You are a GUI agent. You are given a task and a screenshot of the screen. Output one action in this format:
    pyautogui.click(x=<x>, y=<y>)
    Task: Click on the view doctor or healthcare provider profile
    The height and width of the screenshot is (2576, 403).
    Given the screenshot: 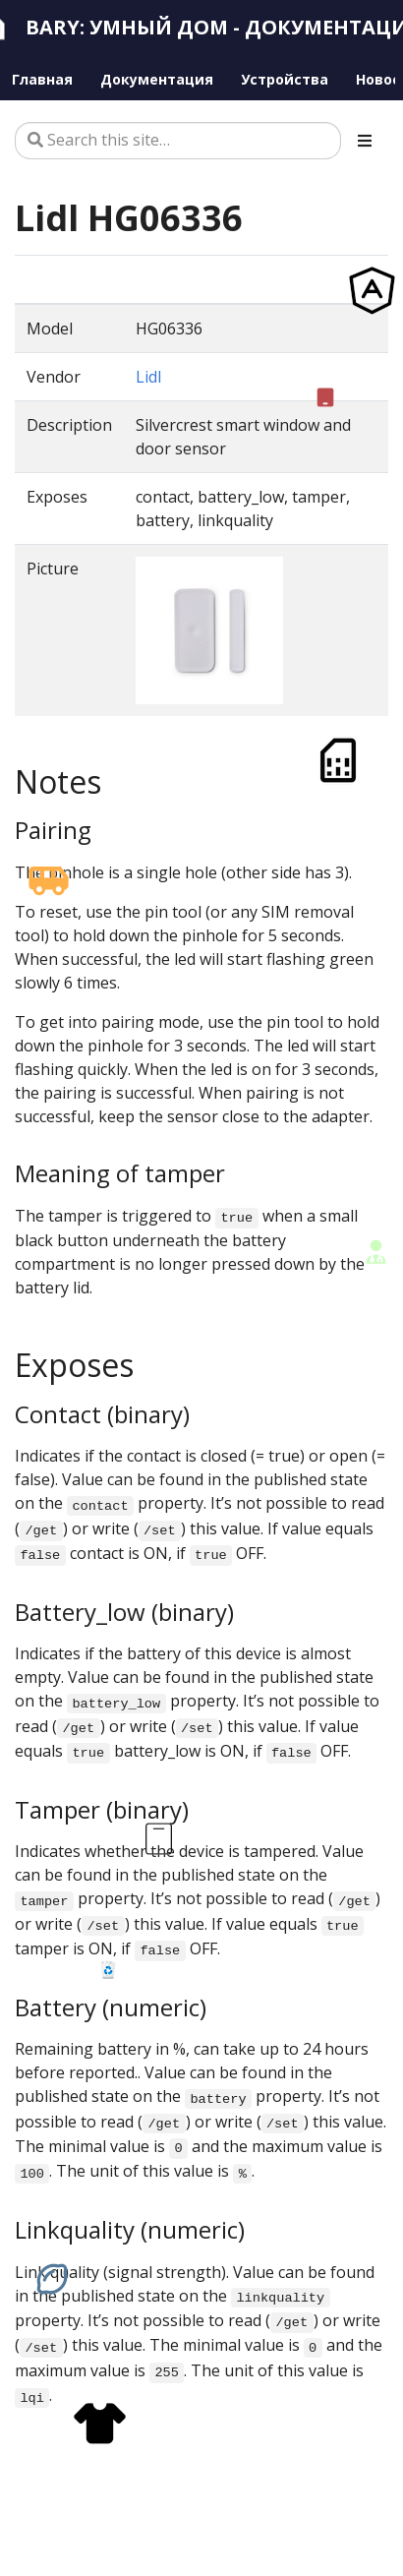 What is the action you would take?
    pyautogui.click(x=375, y=1251)
    